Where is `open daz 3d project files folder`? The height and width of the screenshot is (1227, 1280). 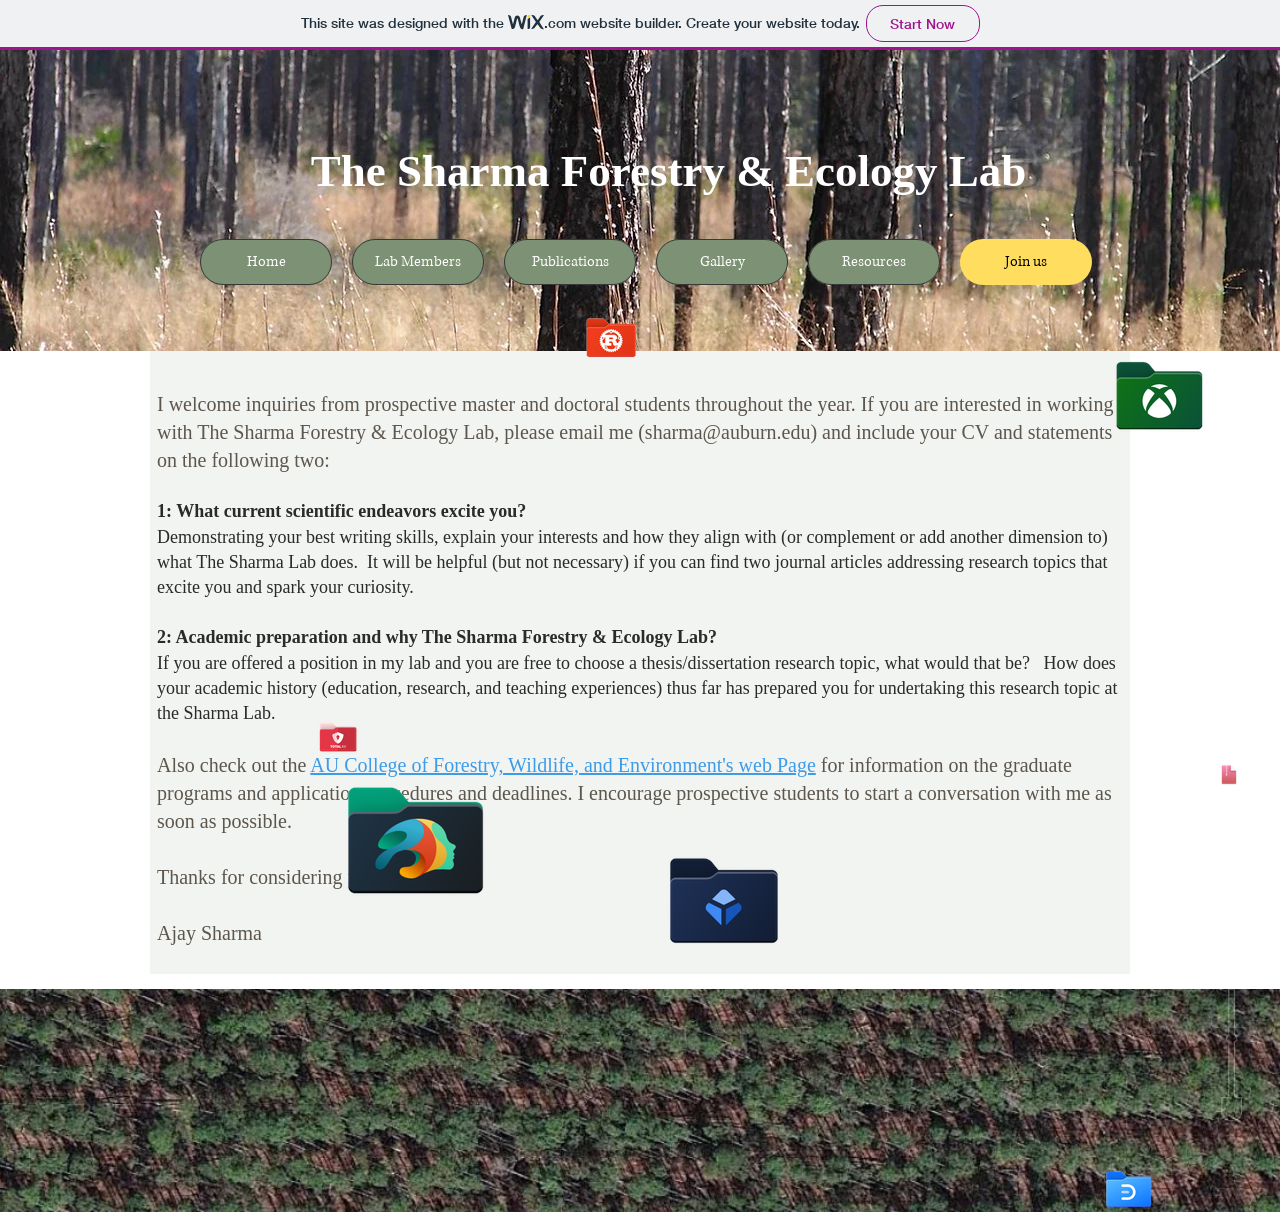
open daz 3d project files folder is located at coordinates (415, 844).